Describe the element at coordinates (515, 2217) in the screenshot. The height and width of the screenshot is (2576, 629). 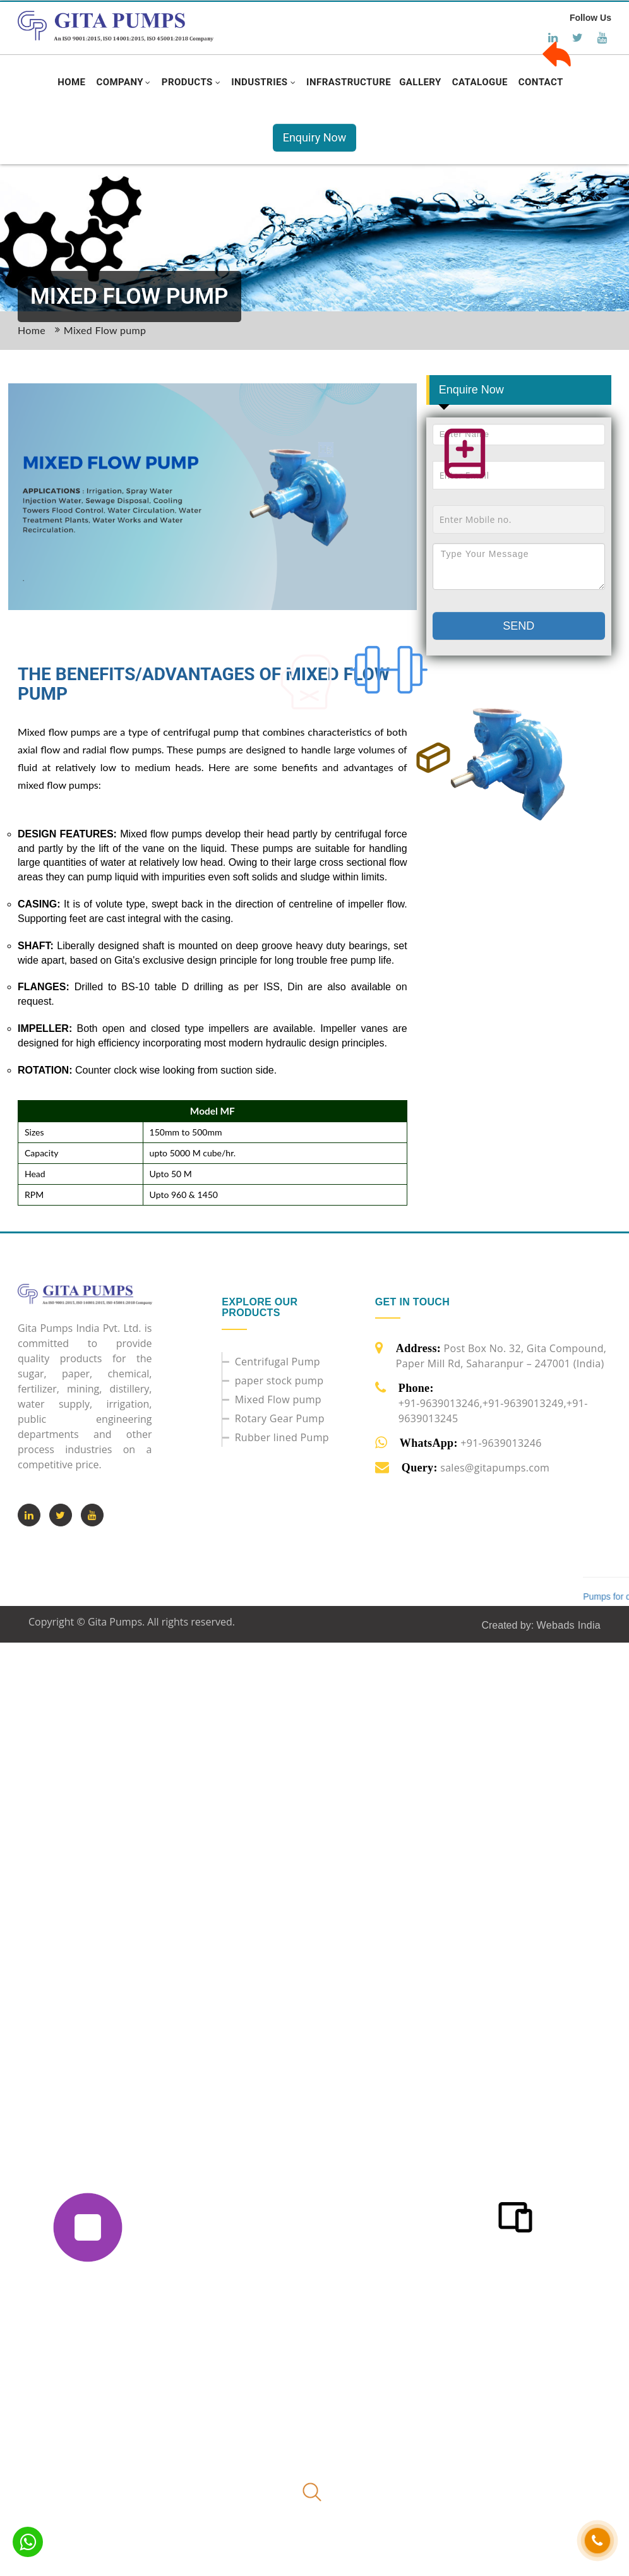
I see `manage connected devices` at that location.